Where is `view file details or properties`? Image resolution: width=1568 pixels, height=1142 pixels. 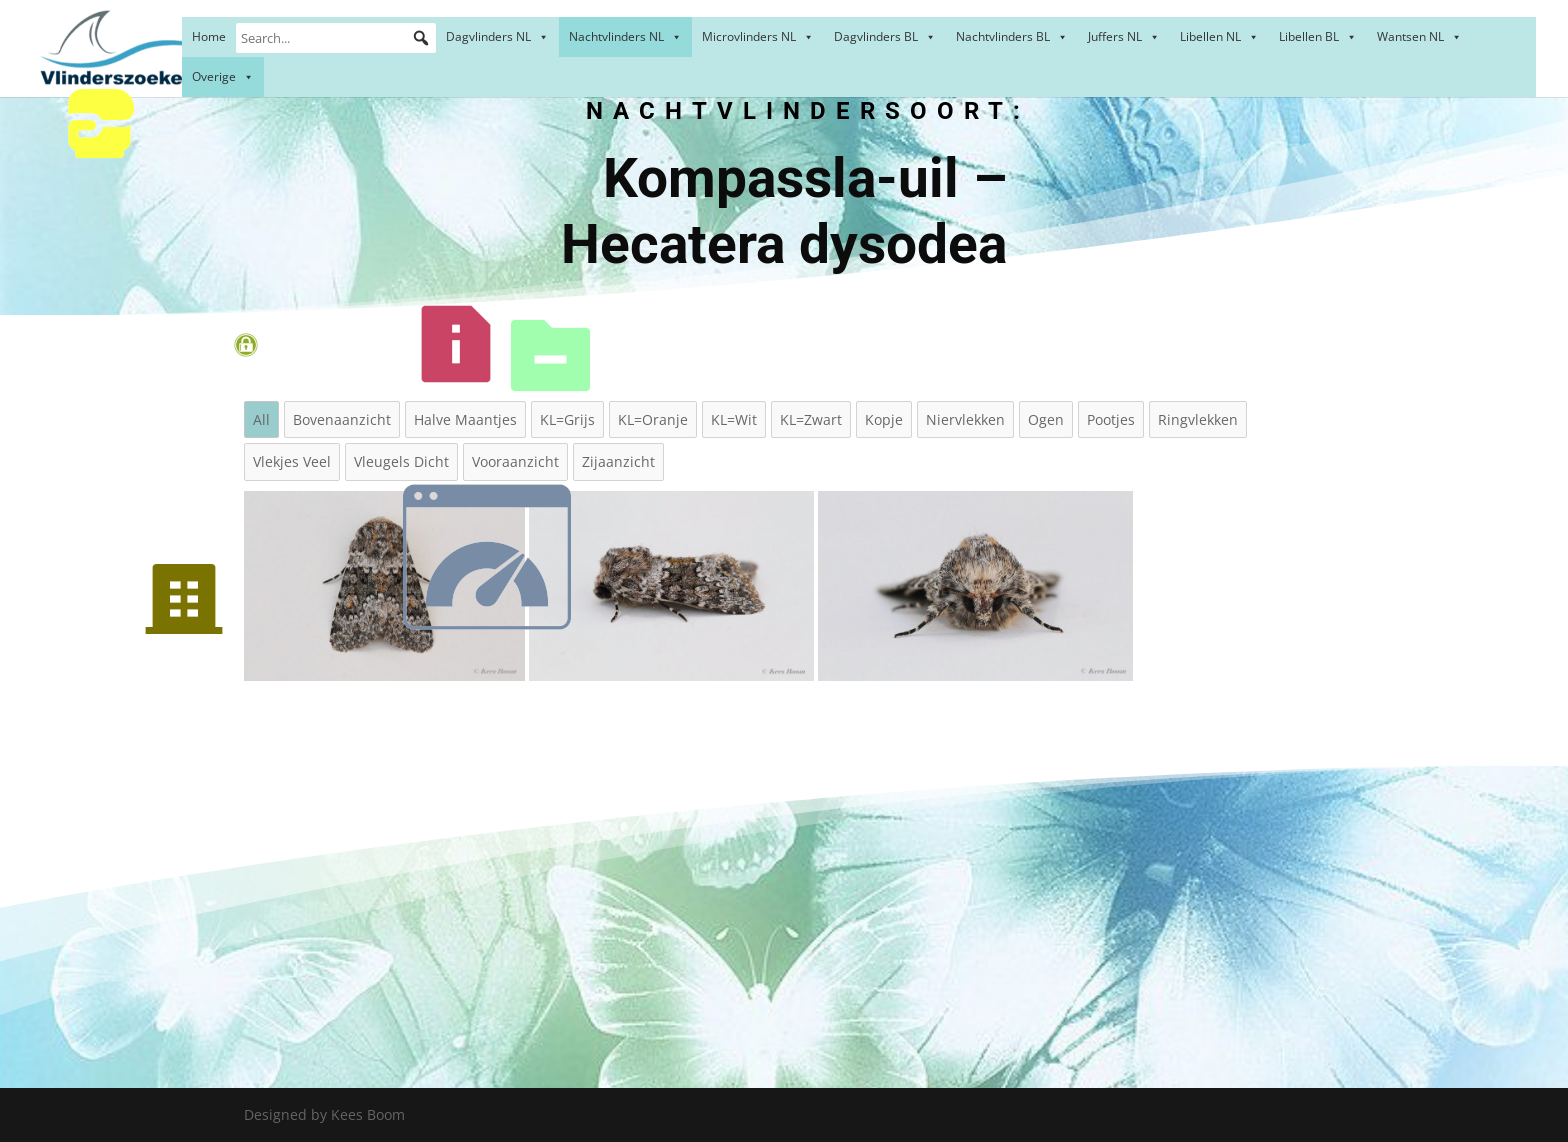
view file details or properties is located at coordinates (456, 344).